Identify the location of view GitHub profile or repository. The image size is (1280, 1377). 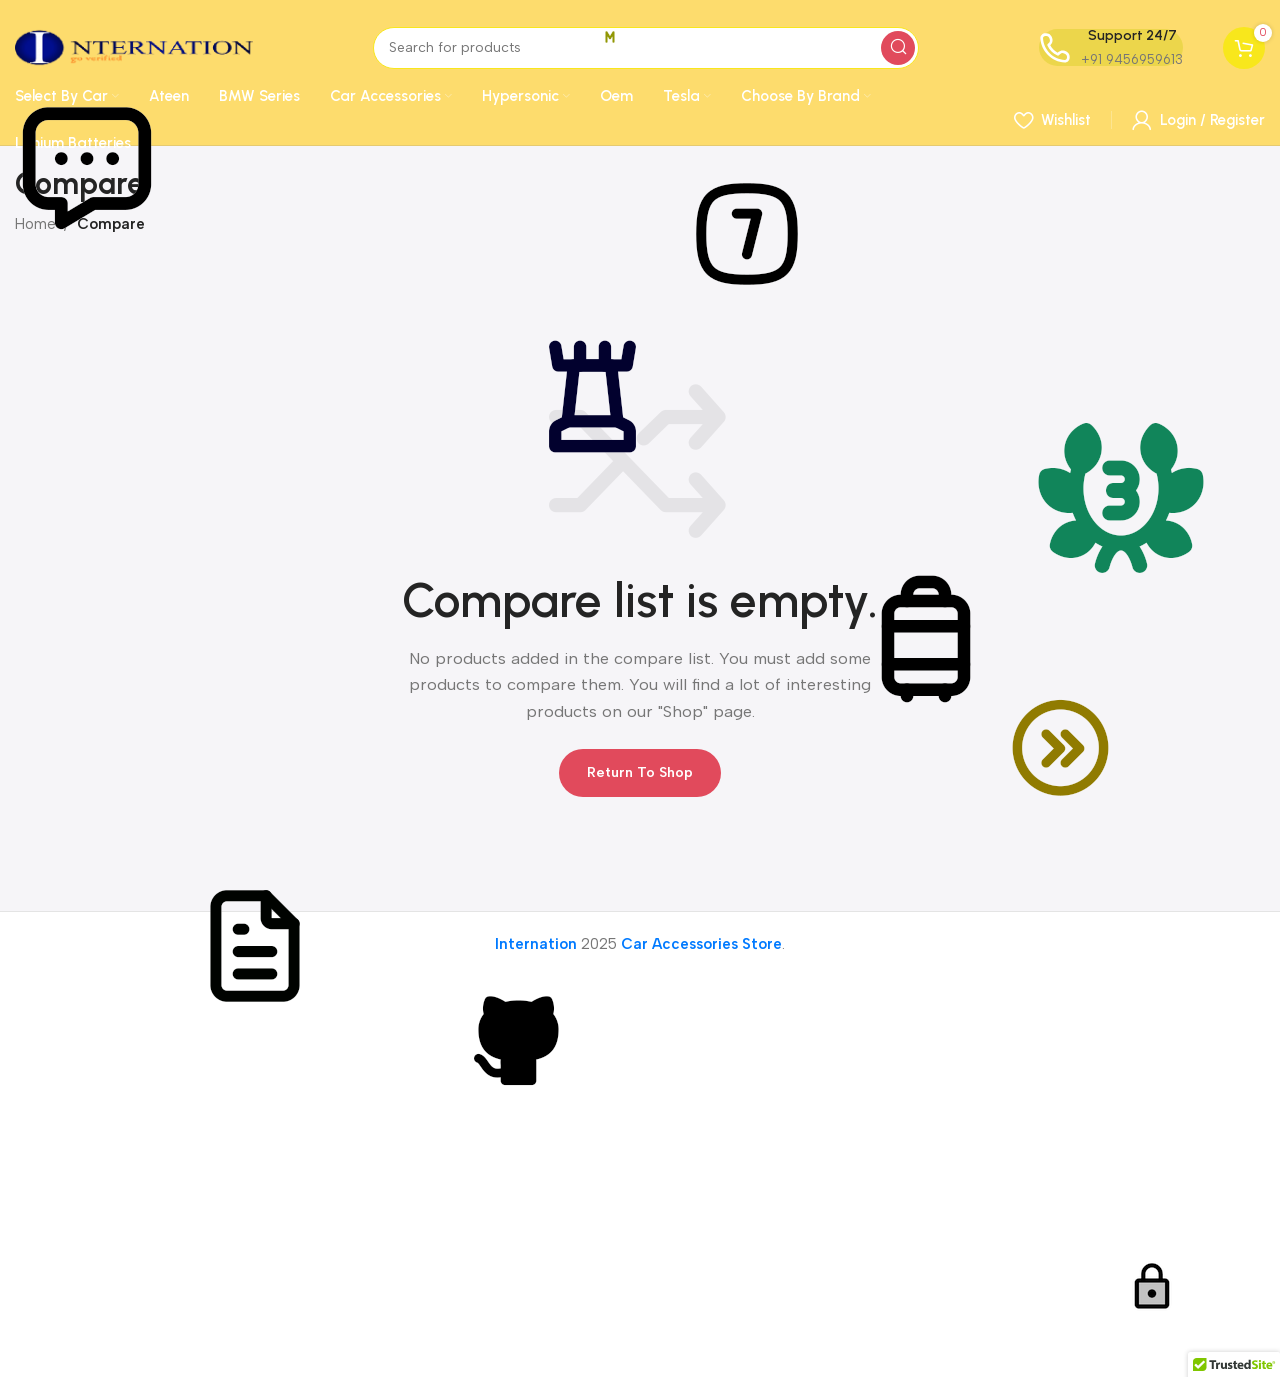
(518, 1040).